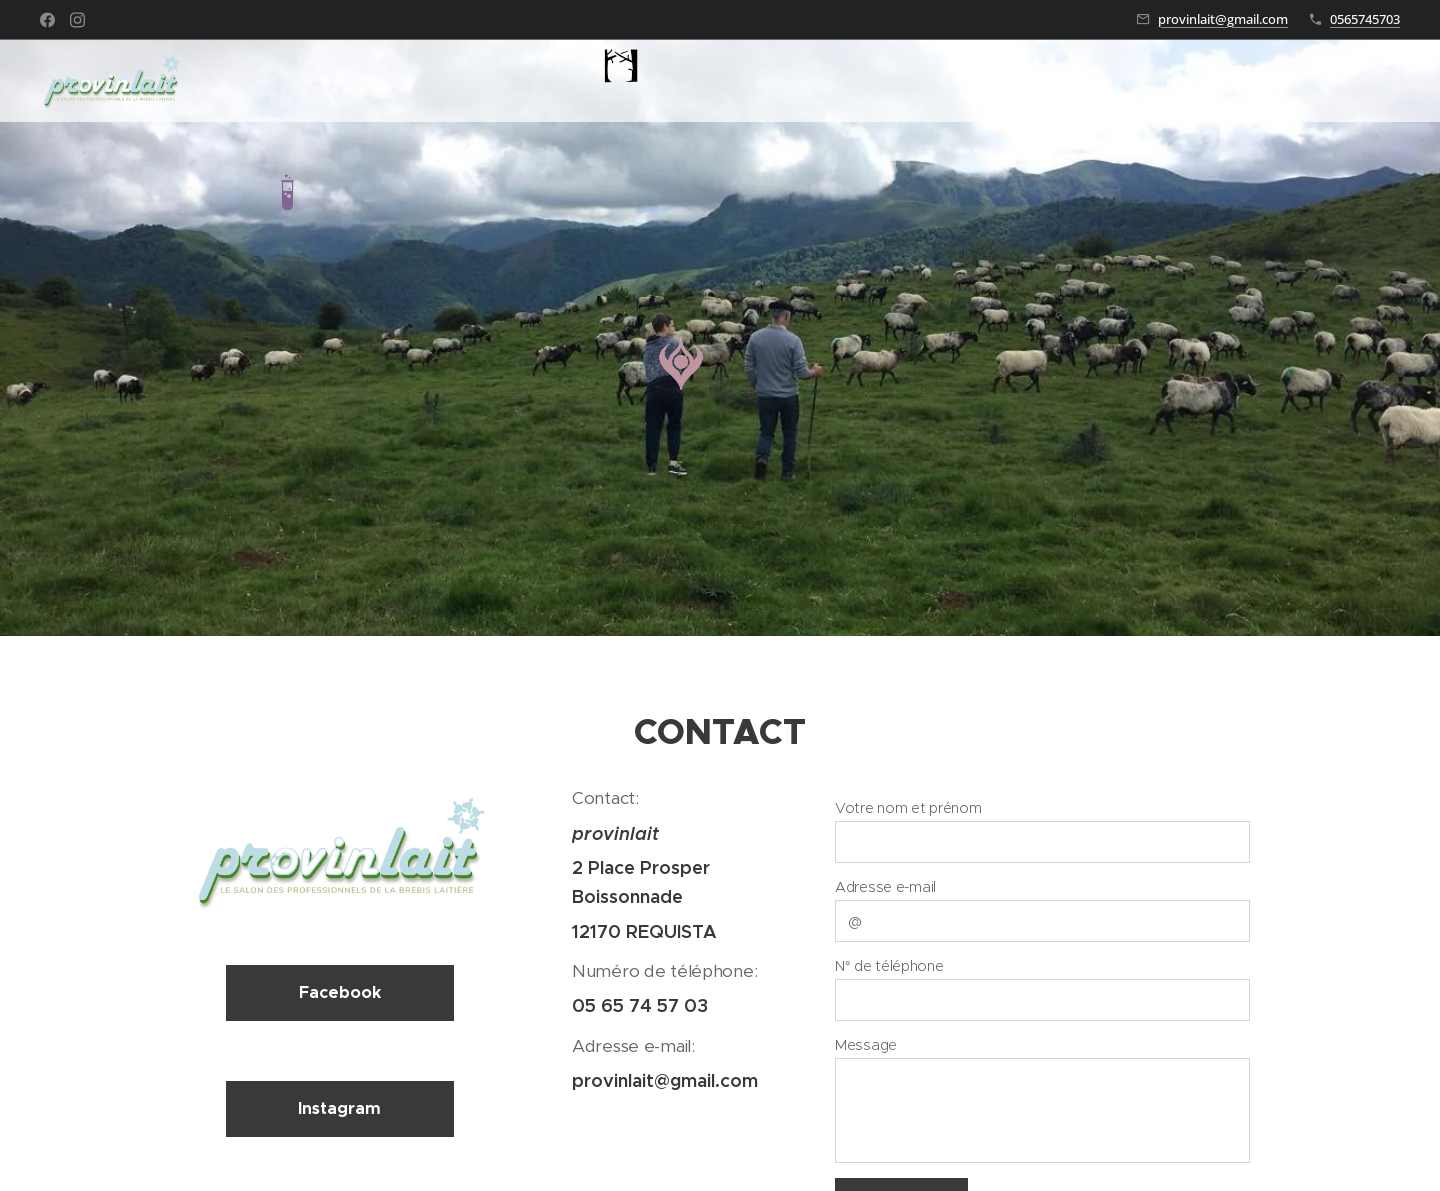 This screenshot has width=1440, height=1191. What do you see at coordinates (287, 192) in the screenshot?
I see `view potion or chemical inventory` at bounding box center [287, 192].